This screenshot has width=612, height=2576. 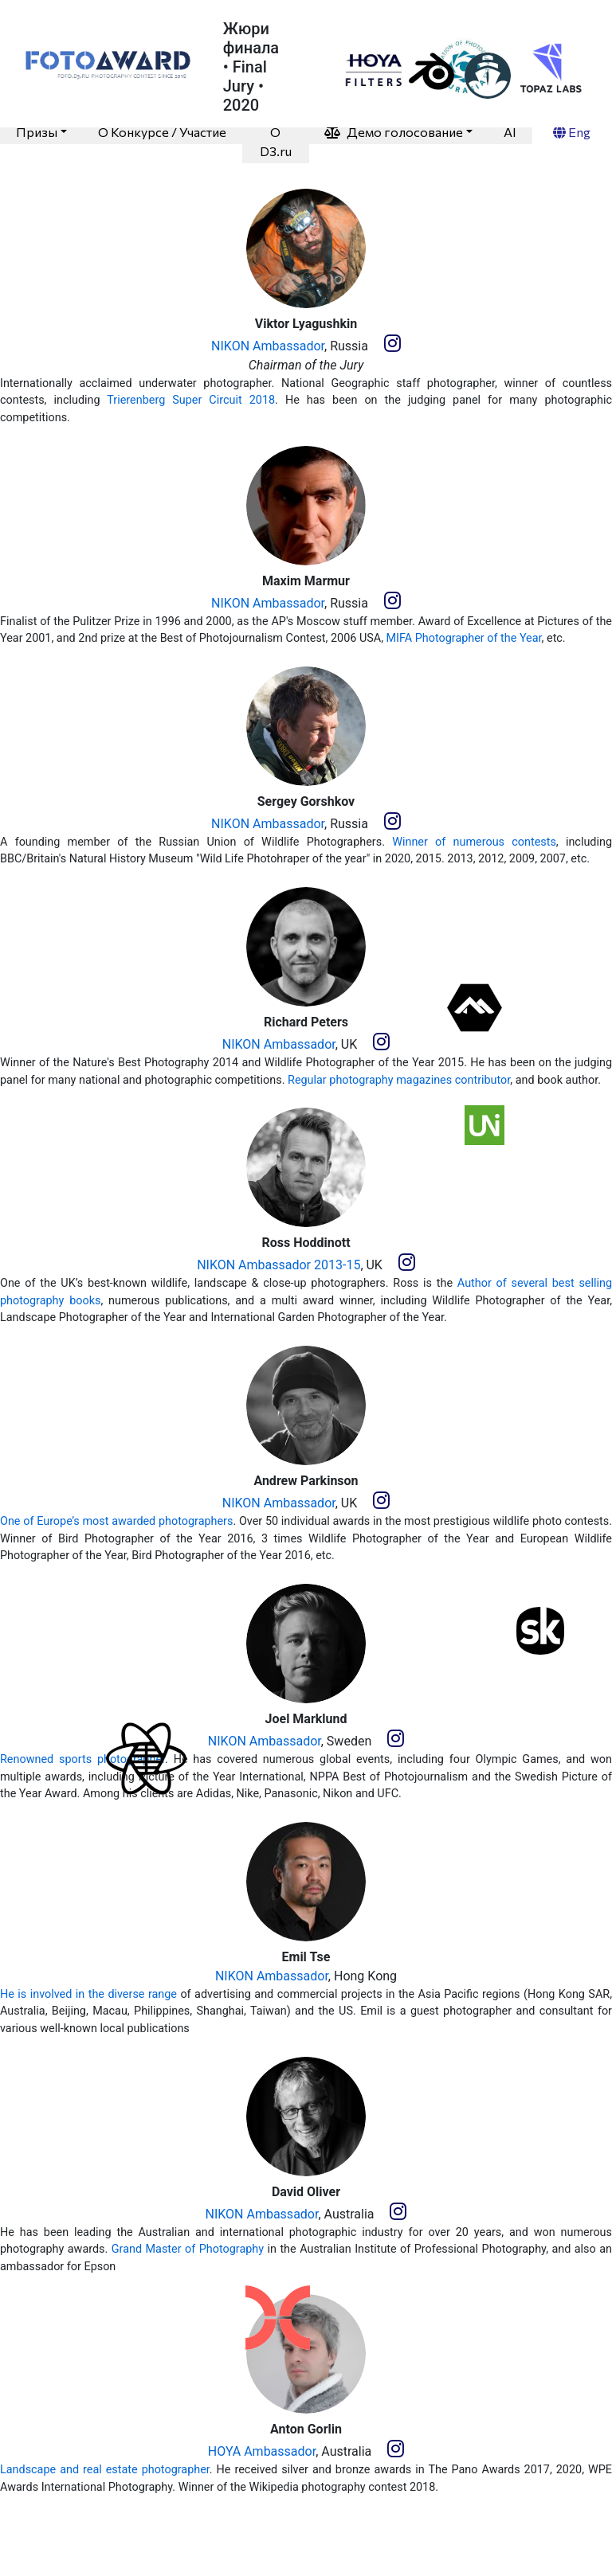 What do you see at coordinates (146, 1758) in the screenshot?
I see `react table library logo` at bounding box center [146, 1758].